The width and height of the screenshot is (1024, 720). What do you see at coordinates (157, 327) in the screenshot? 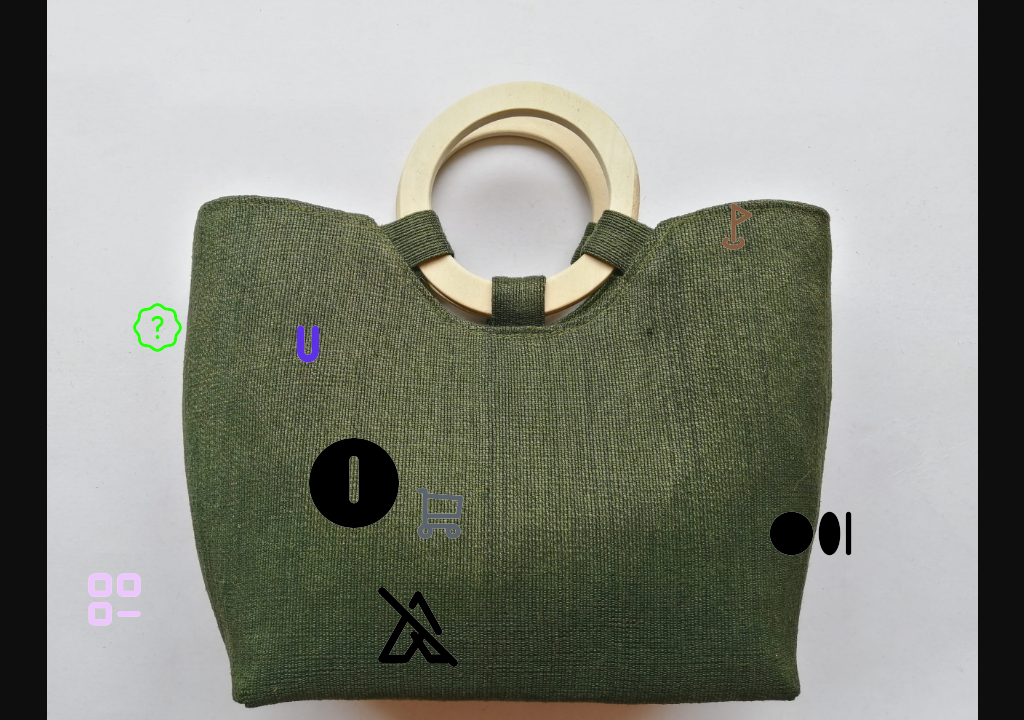
I see `indicates unverified status or identity` at bounding box center [157, 327].